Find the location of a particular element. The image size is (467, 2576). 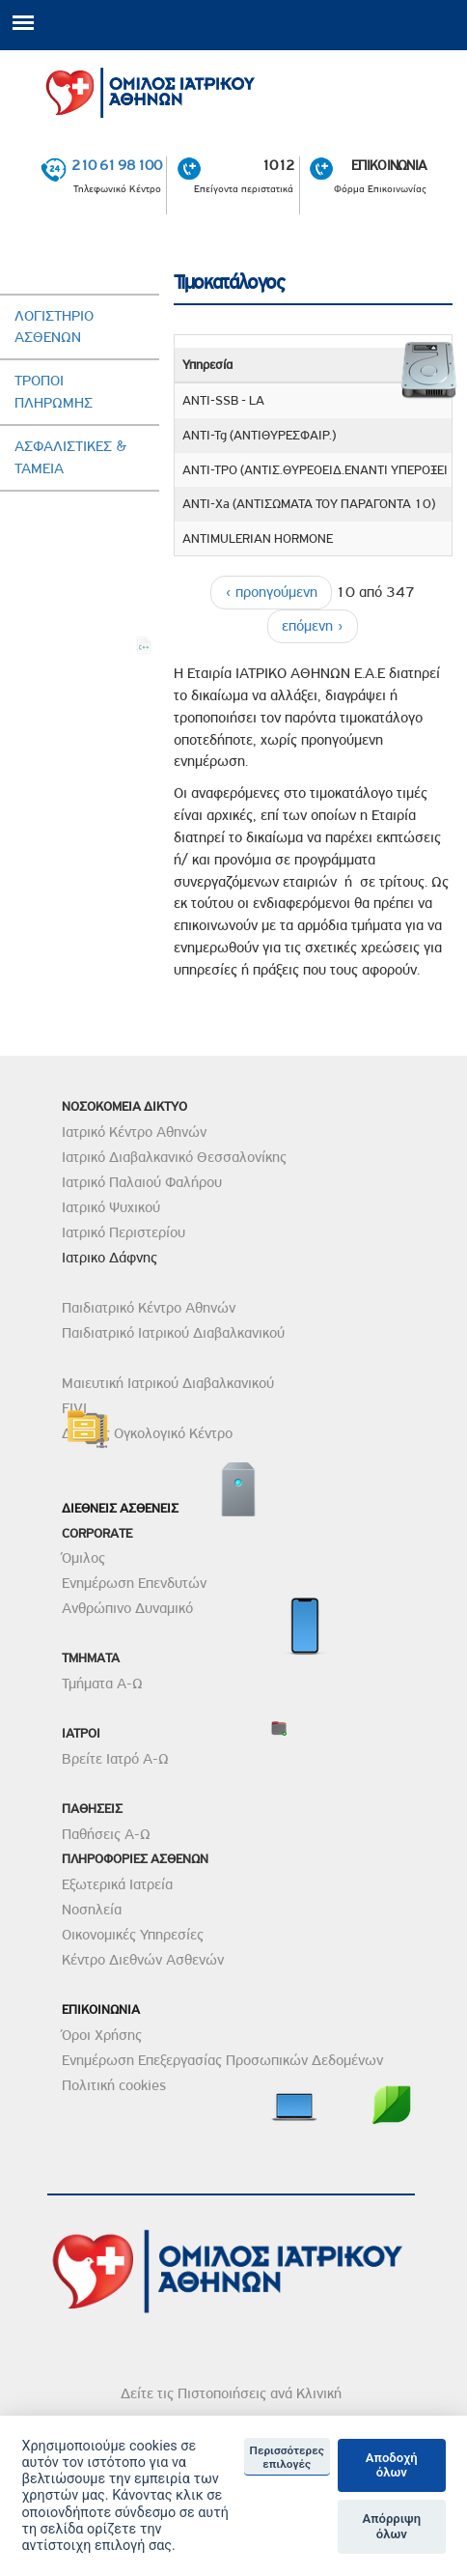

indicates an internal storage drive is located at coordinates (428, 371).